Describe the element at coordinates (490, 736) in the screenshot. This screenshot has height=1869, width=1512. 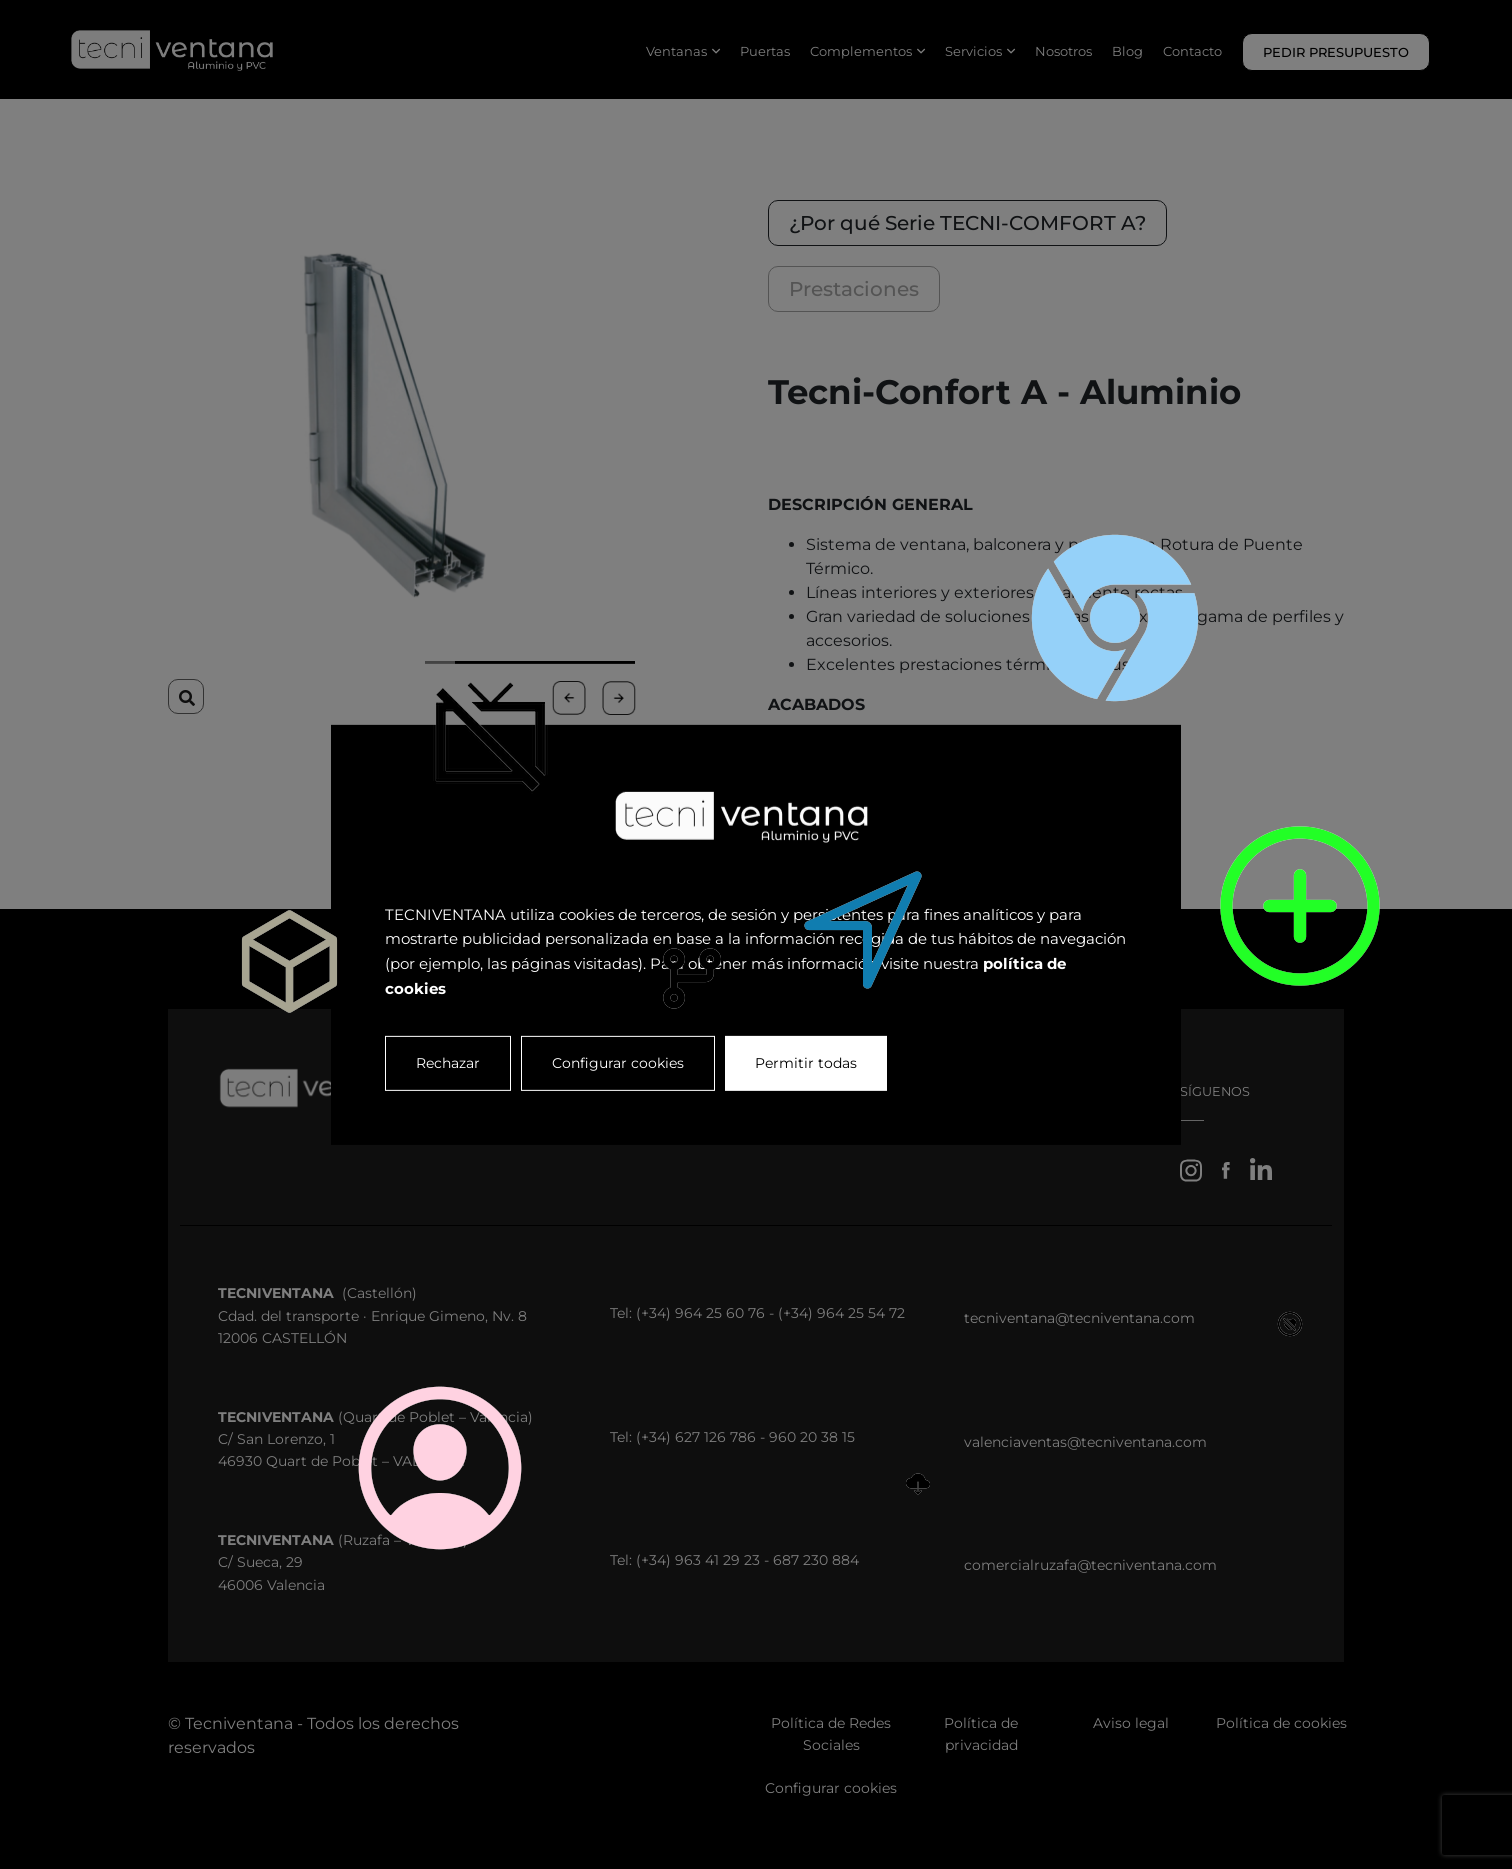
I see `tv or display is currently off or disabled` at that location.